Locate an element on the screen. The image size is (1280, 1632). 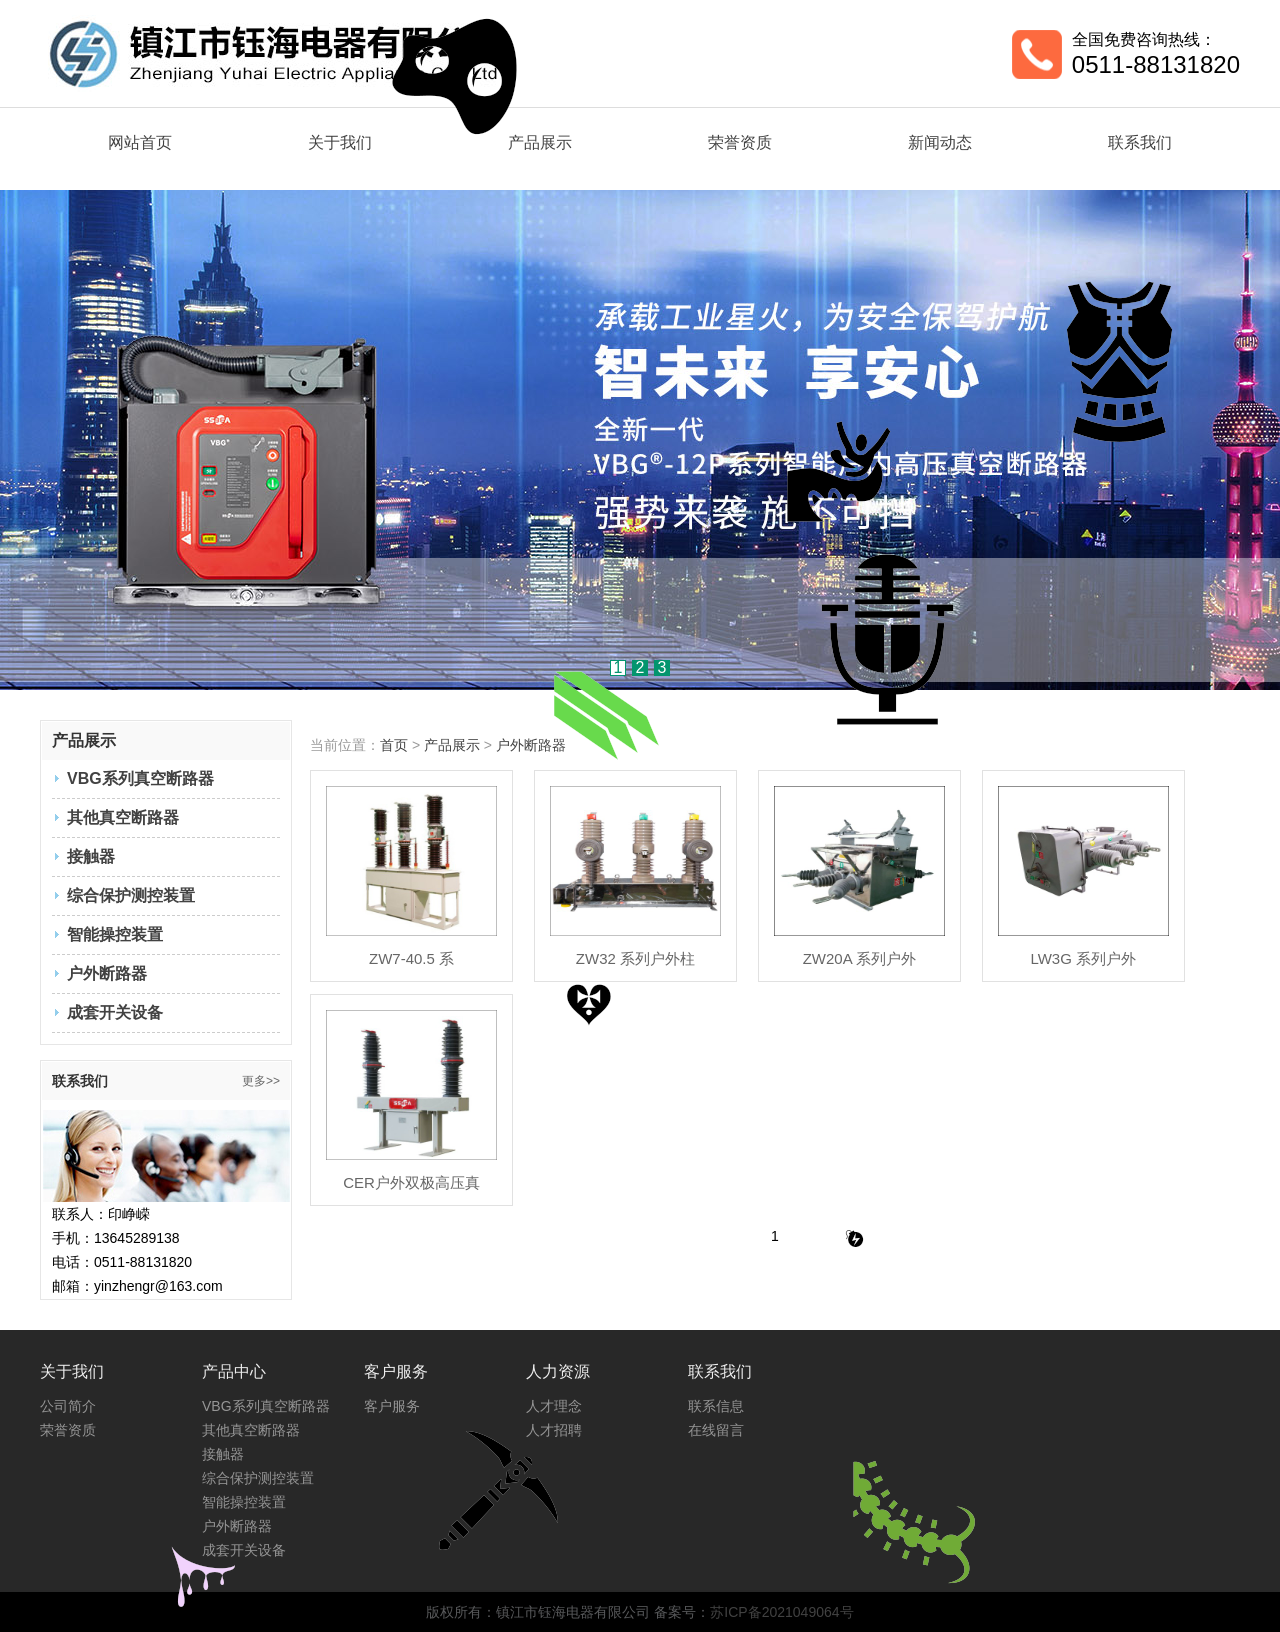
indicates bleeding or wound status effect in a game is located at coordinates (203, 1575).